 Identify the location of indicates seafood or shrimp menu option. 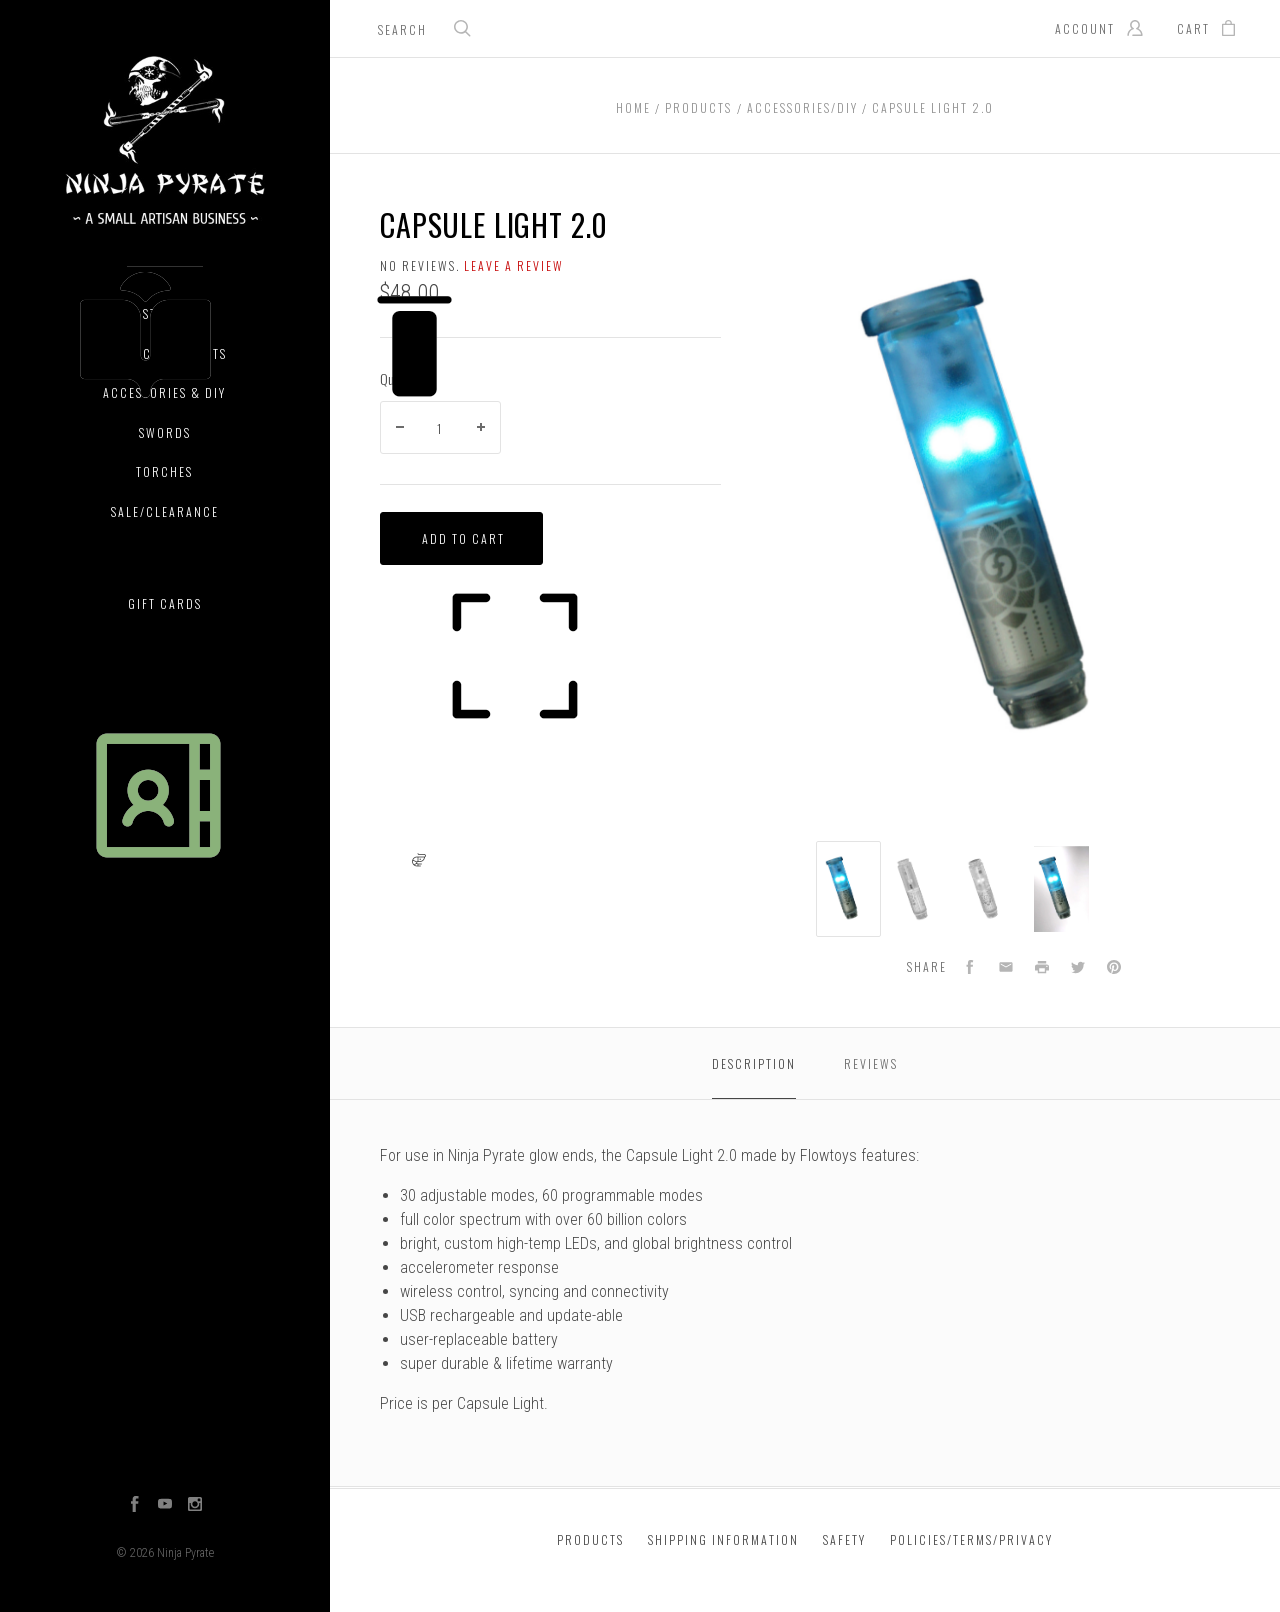
(419, 860).